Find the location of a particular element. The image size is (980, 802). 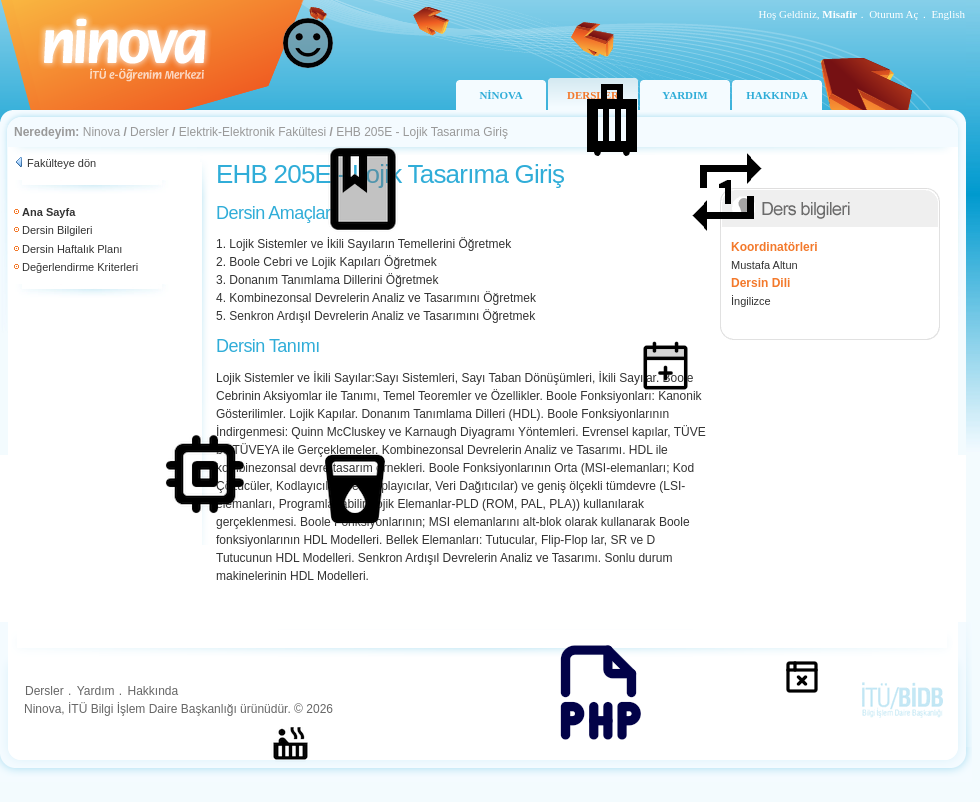

add an emoji or reaction to a message is located at coordinates (308, 43).